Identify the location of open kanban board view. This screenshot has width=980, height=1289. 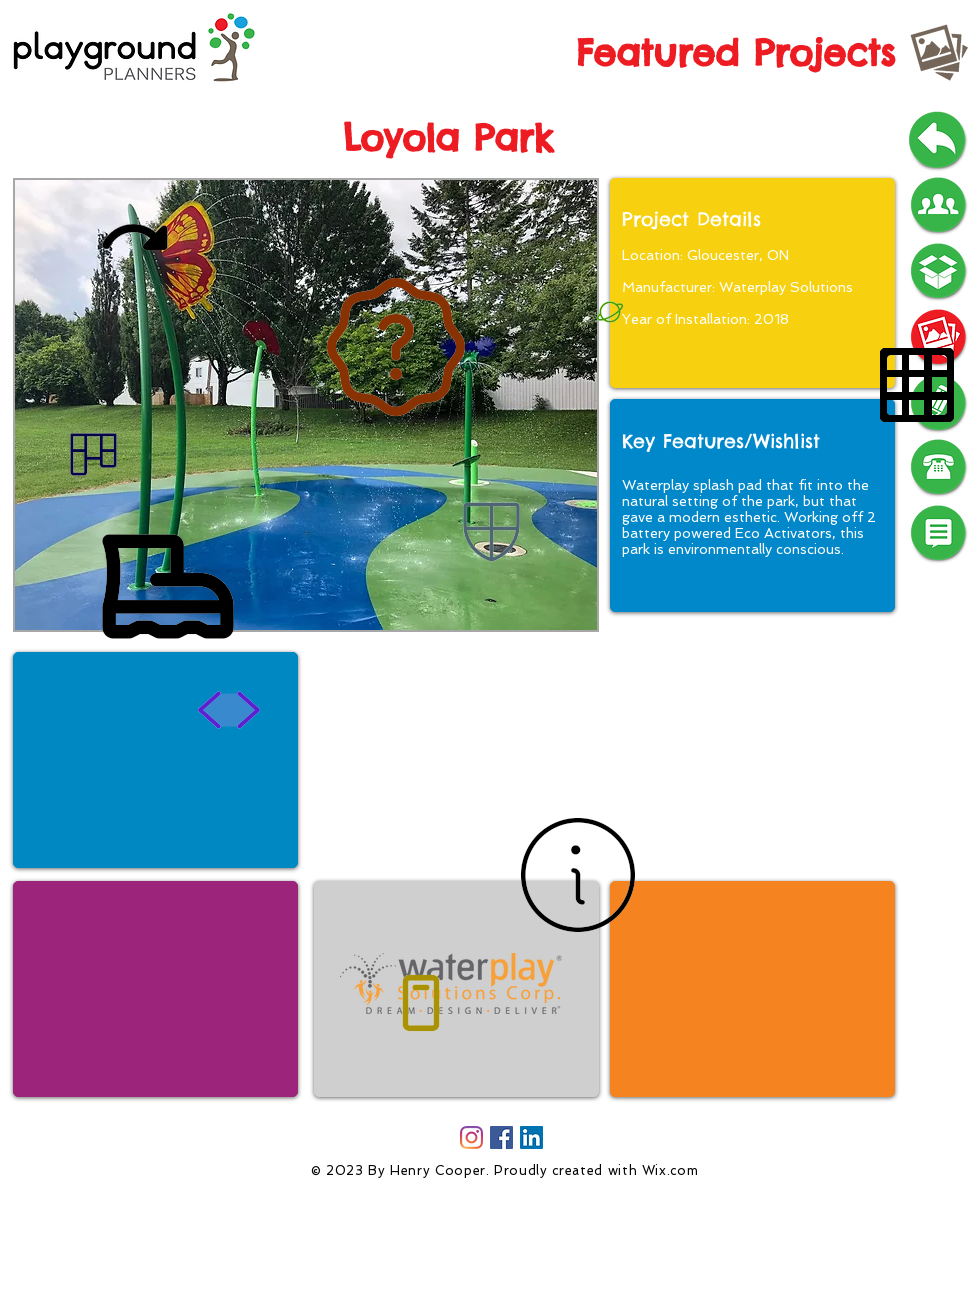
(93, 452).